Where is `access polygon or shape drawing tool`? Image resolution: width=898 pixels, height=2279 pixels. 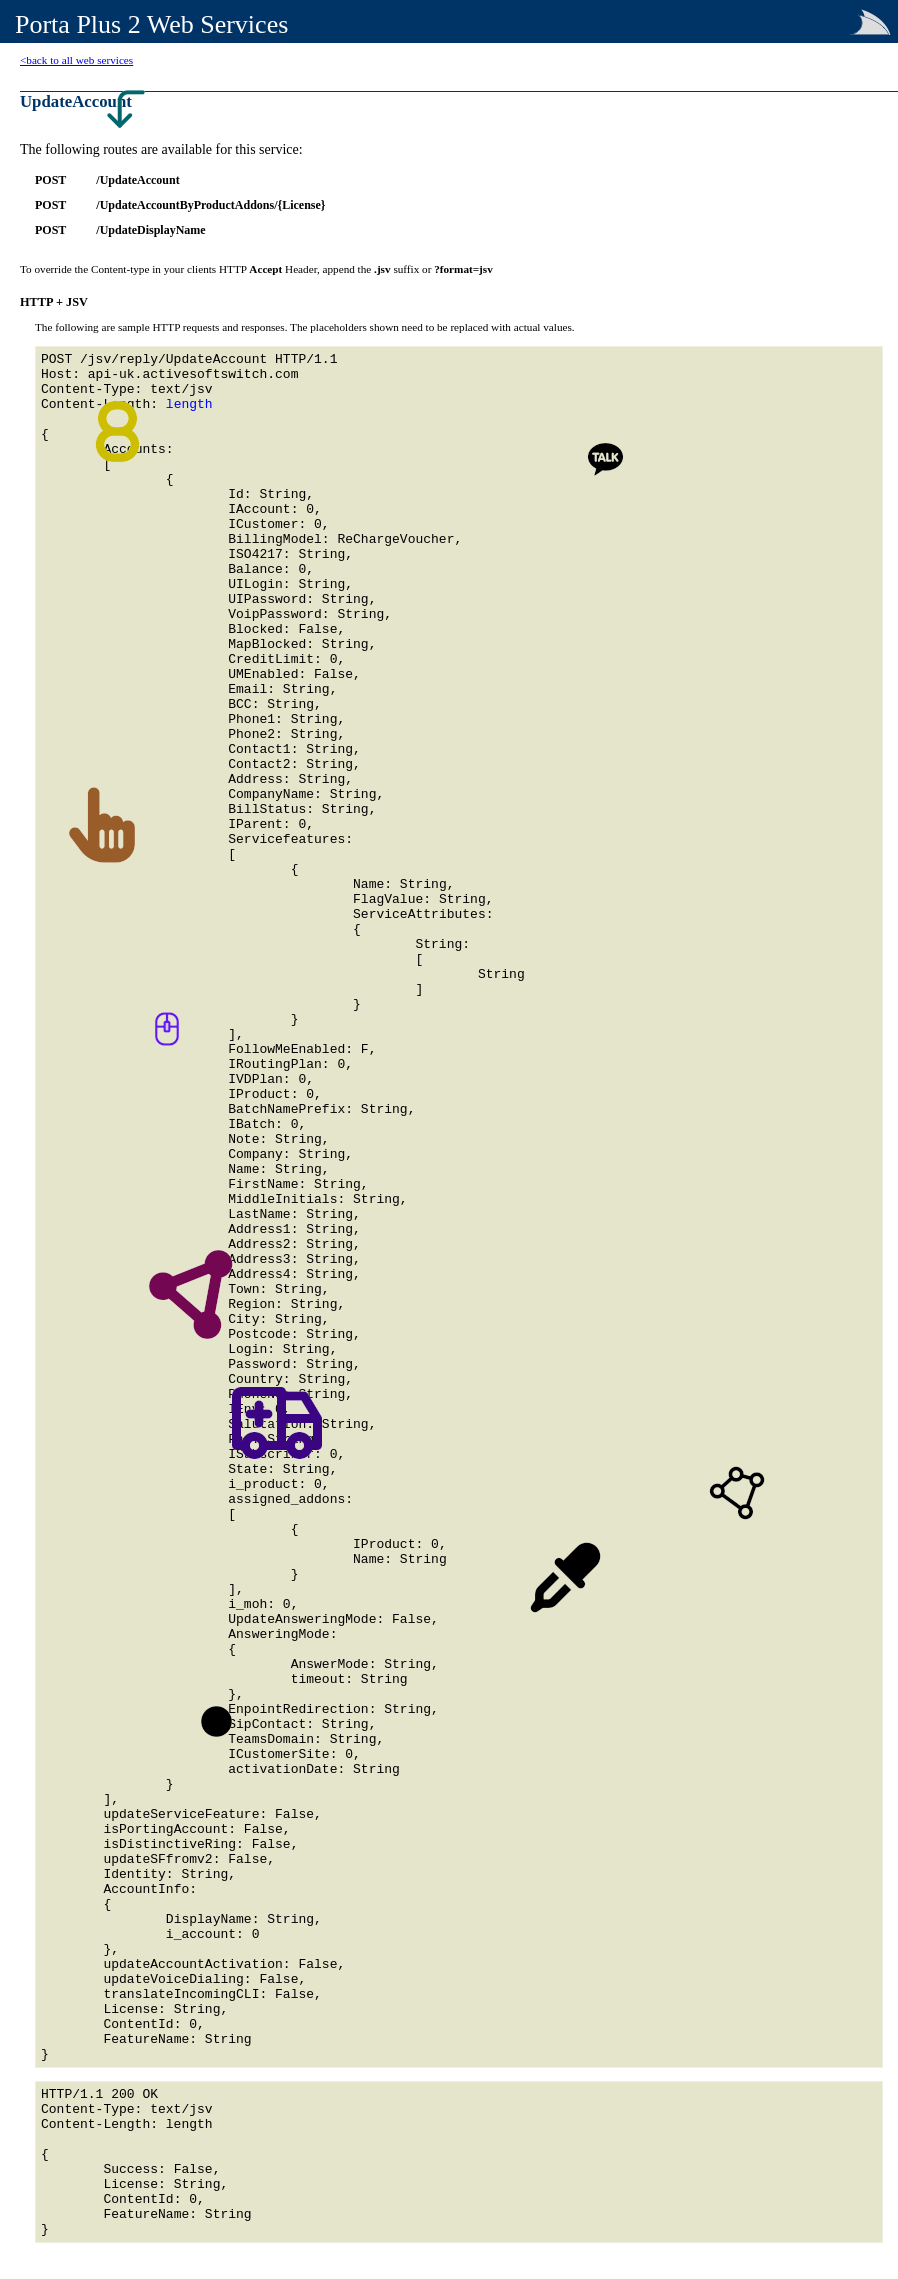
access polygon or shape drawing tool is located at coordinates (738, 1493).